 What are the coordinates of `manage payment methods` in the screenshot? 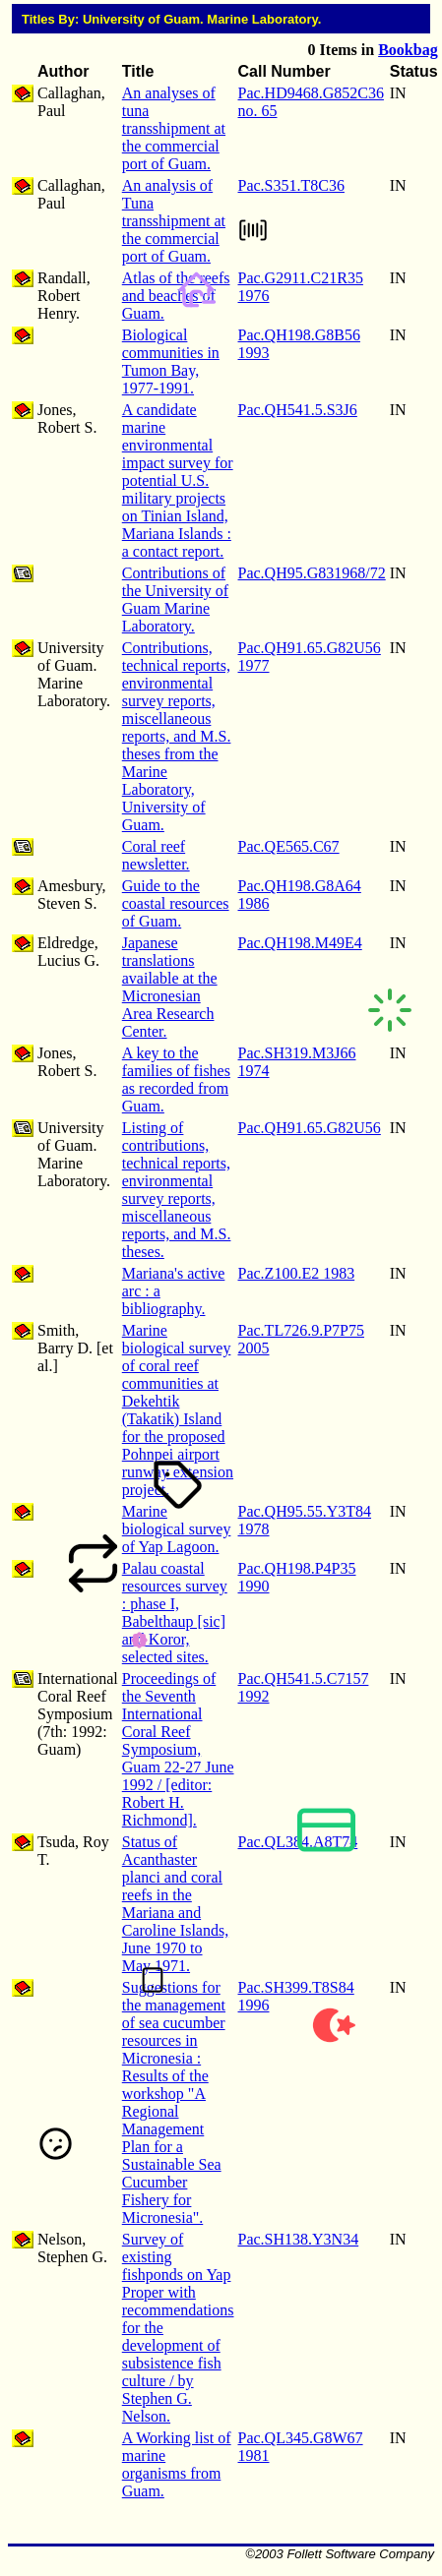 It's located at (326, 1829).